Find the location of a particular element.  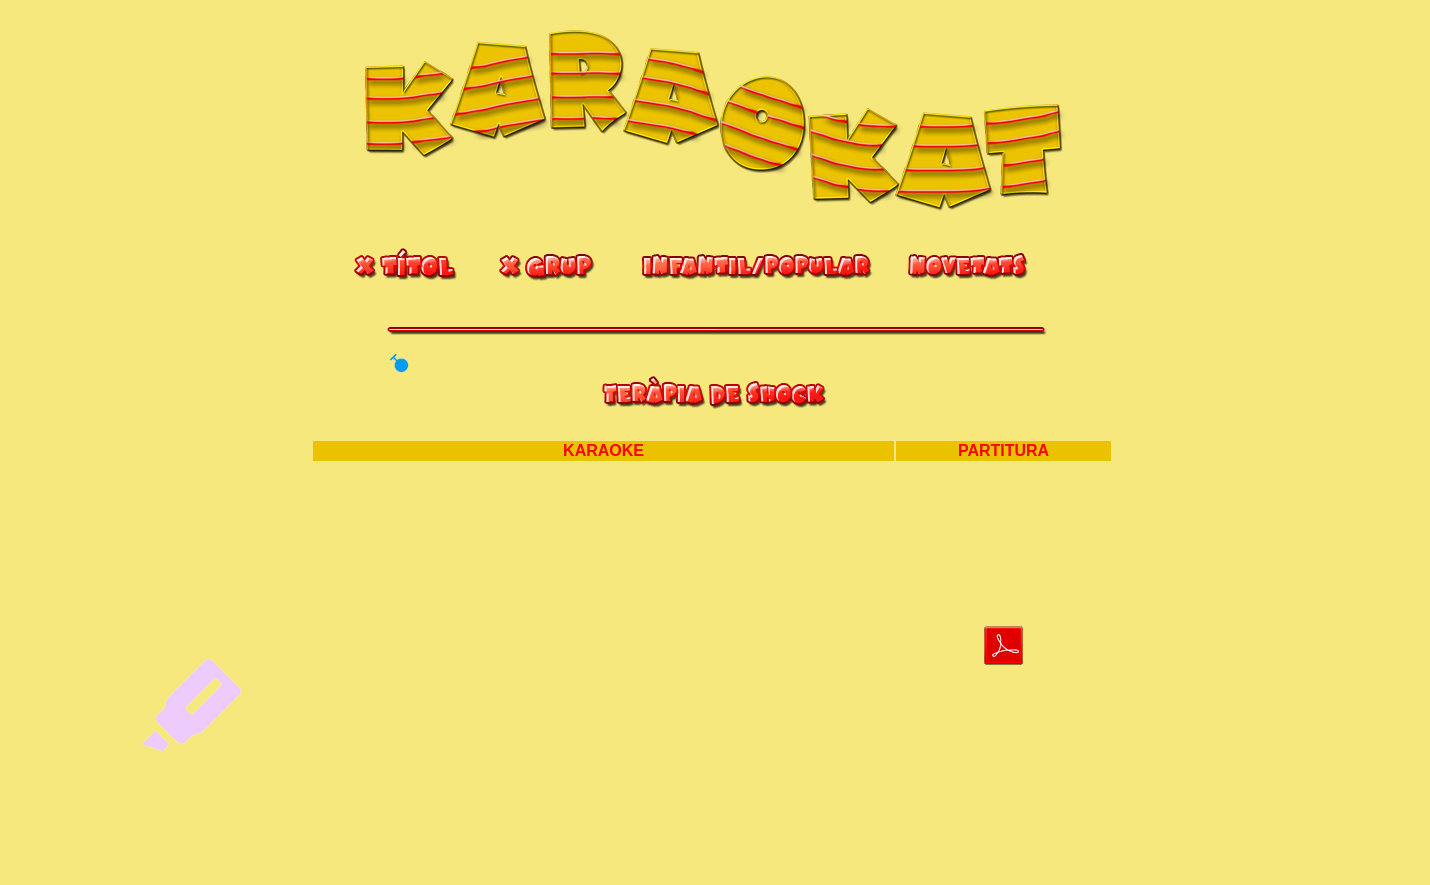

highlight or mark up text is located at coordinates (193, 707).